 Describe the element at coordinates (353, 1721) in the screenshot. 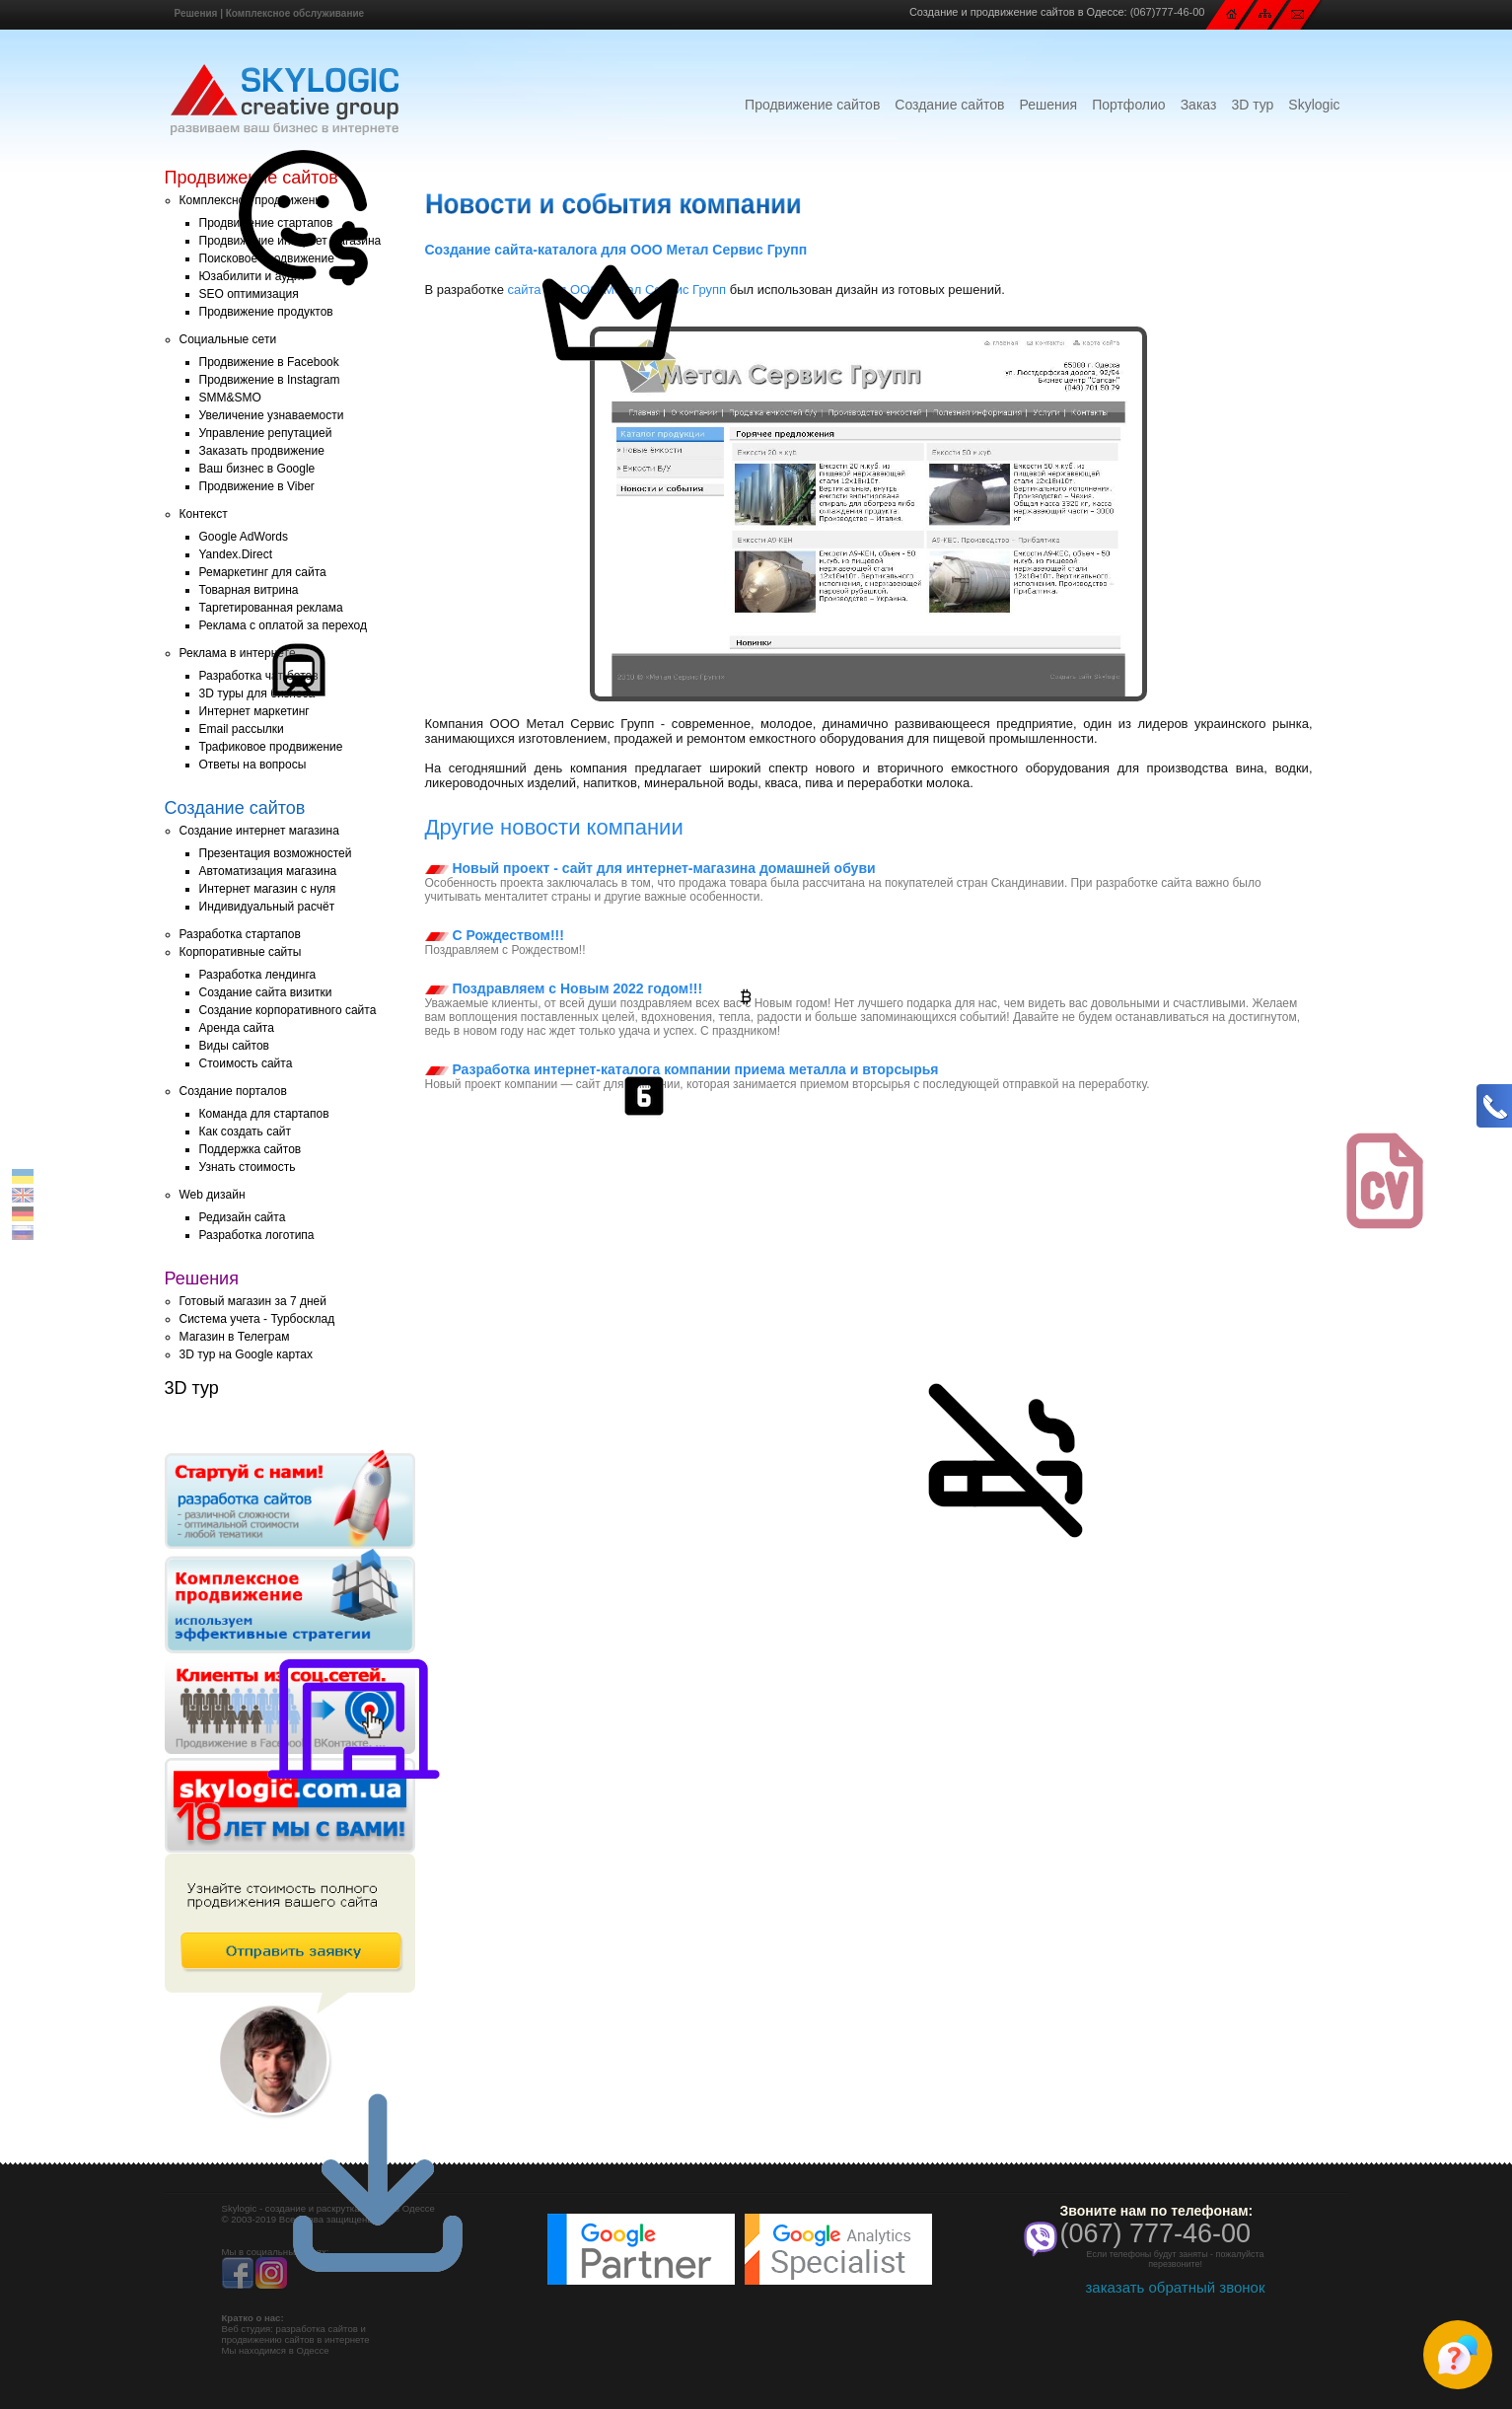

I see `open whiteboard or presentation mode` at that location.